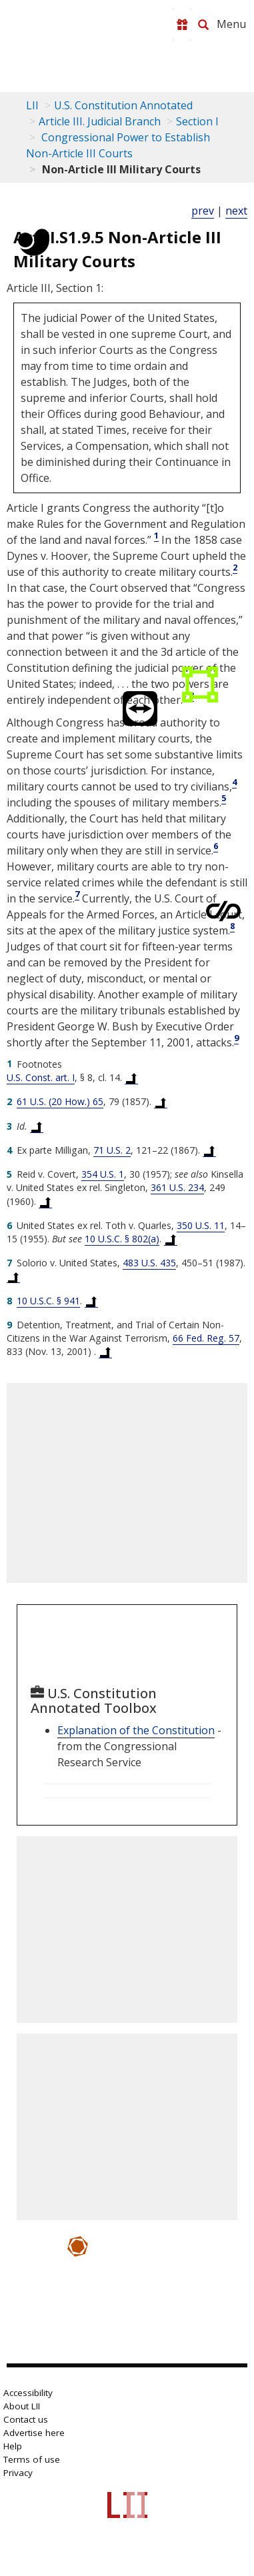 The image size is (254, 2576). Describe the element at coordinates (33, 242) in the screenshot. I see `ultralytics company logo` at that location.